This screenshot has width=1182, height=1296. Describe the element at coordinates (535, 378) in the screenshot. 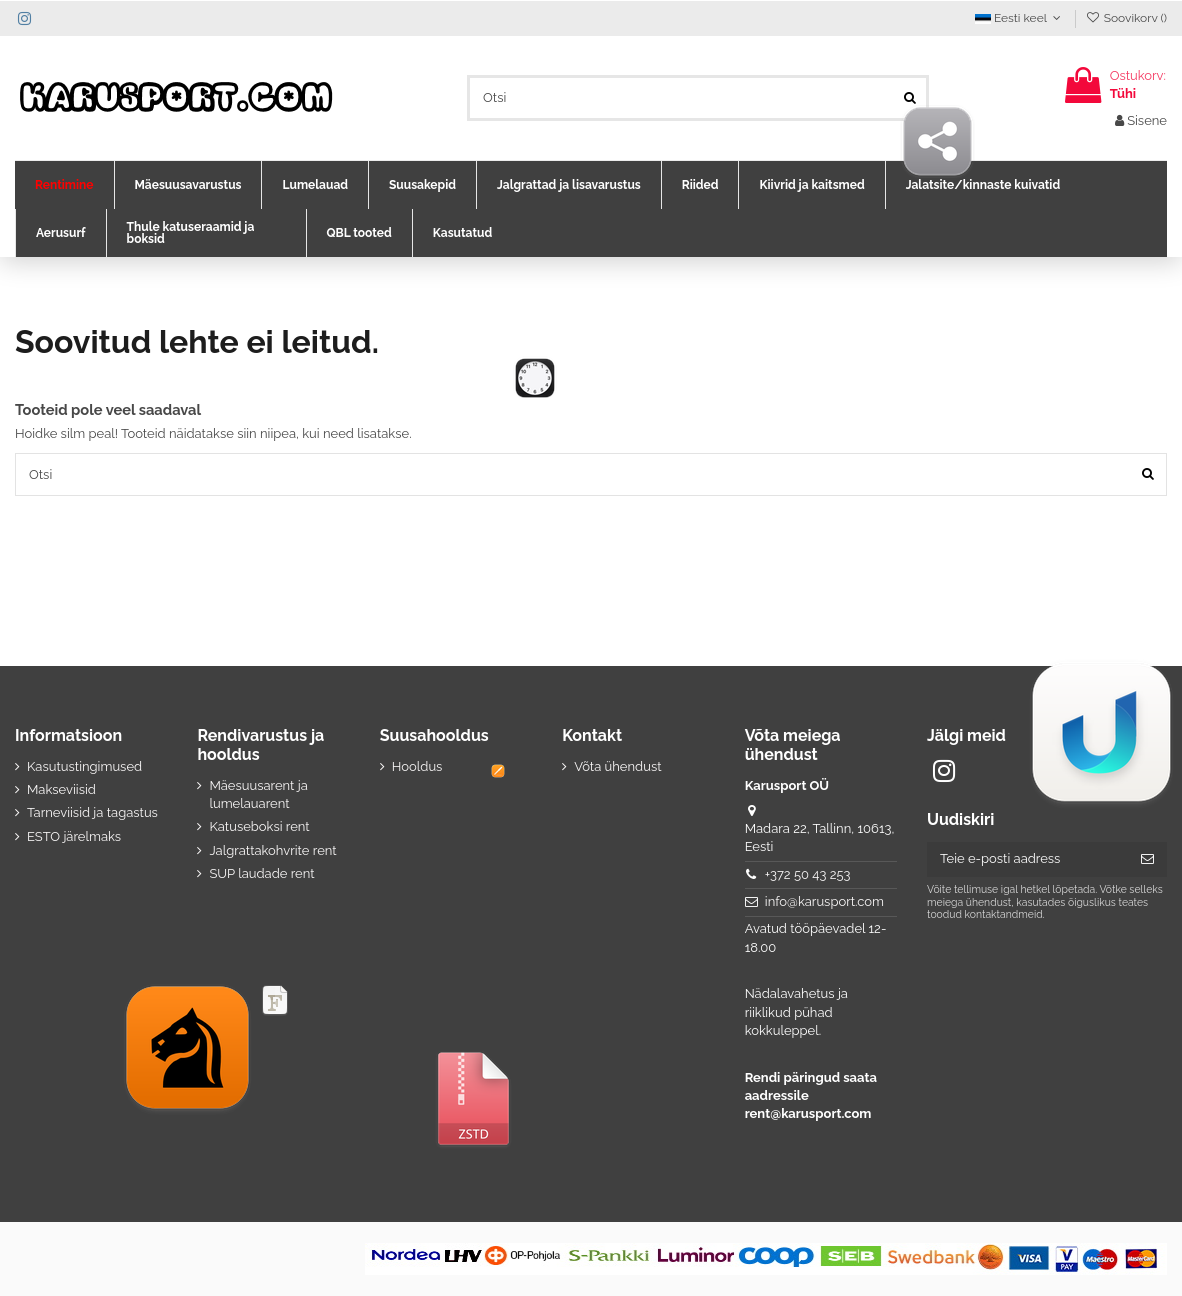

I see `open the clock app` at that location.